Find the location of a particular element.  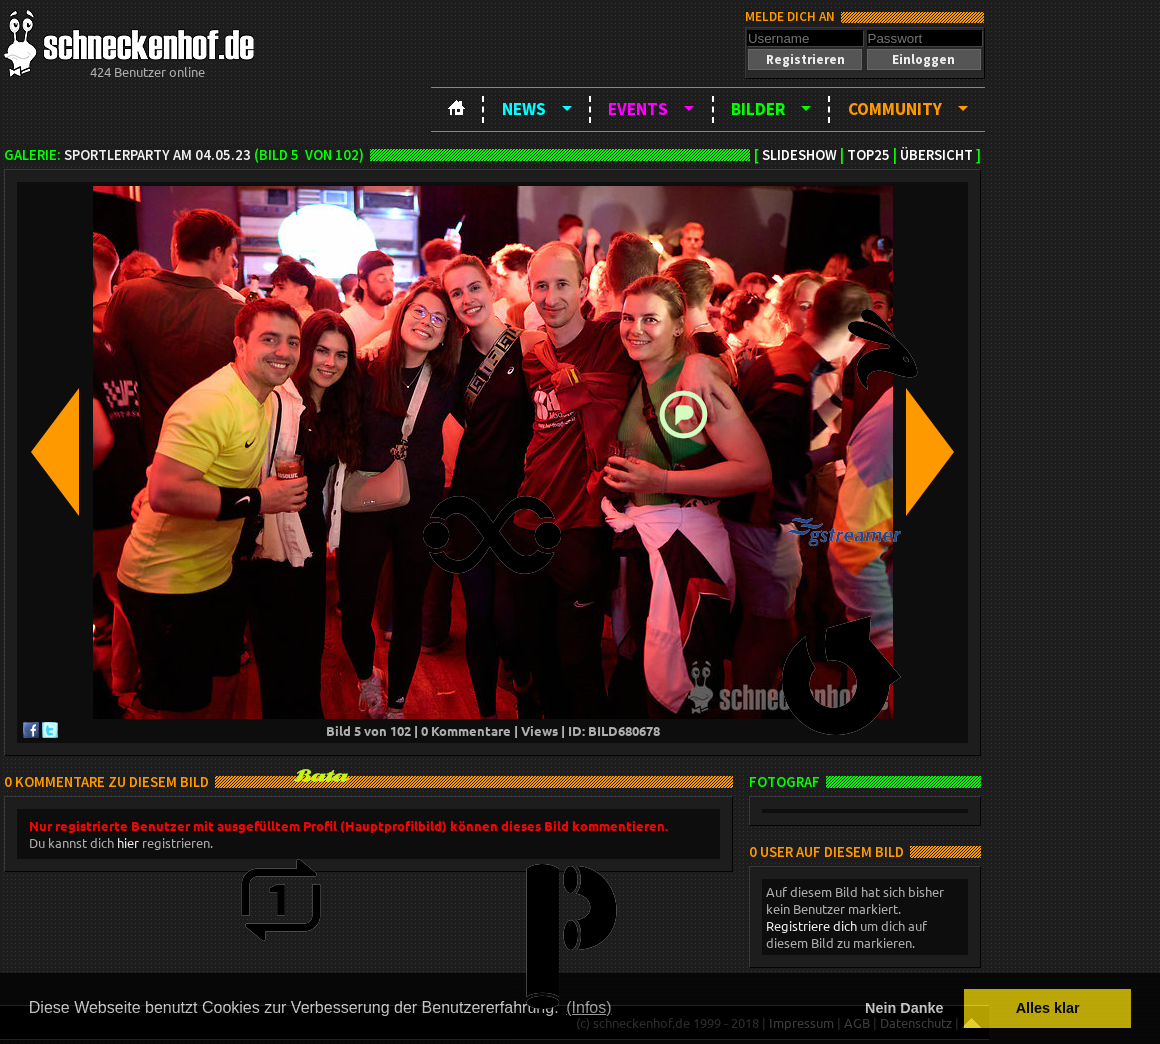

open piped app is located at coordinates (571, 936).